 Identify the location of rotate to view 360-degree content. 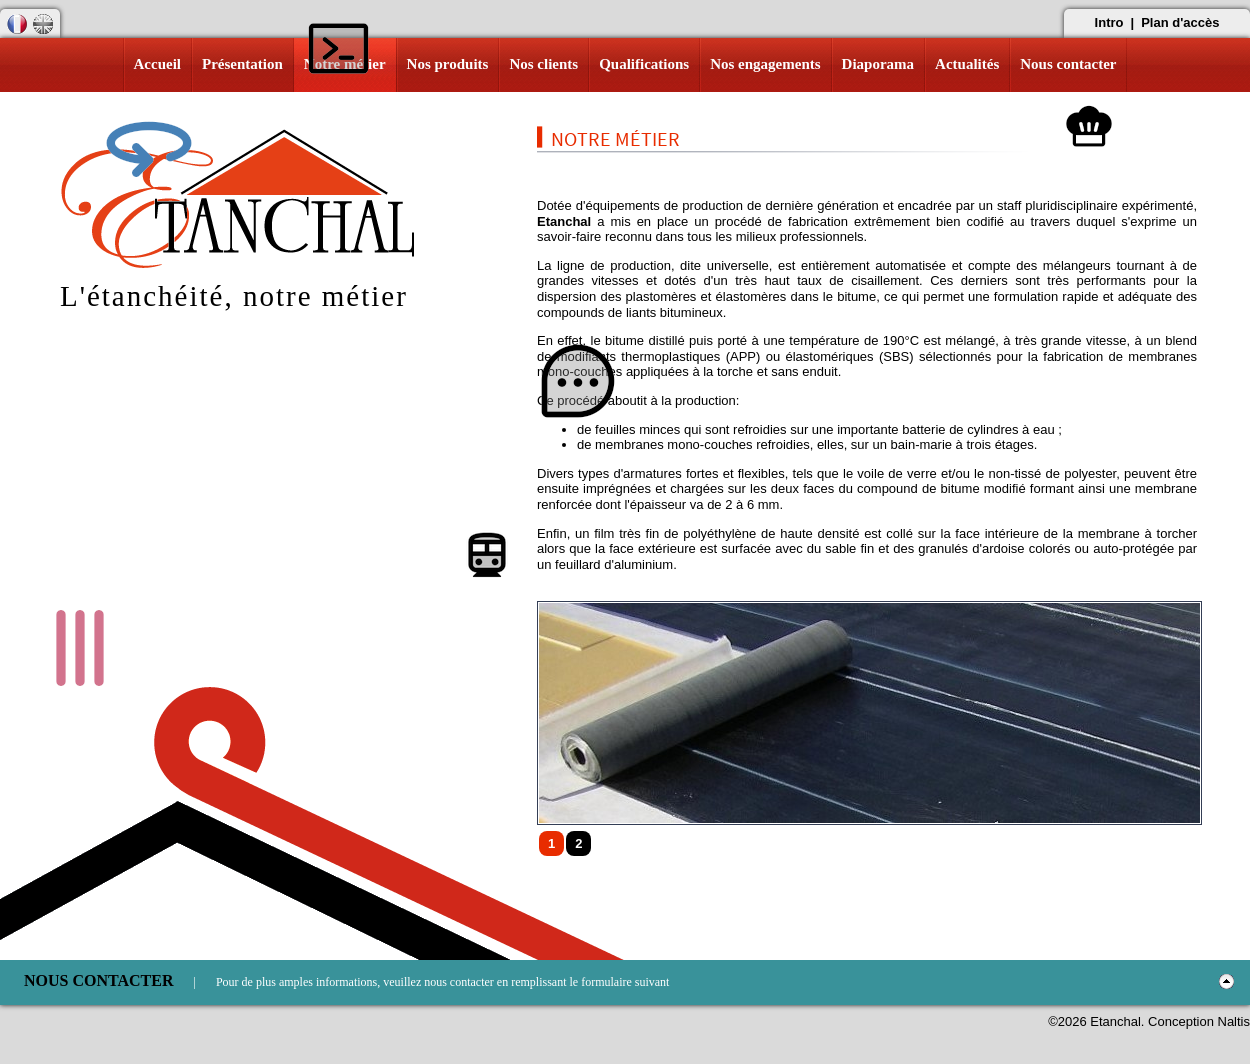
(149, 143).